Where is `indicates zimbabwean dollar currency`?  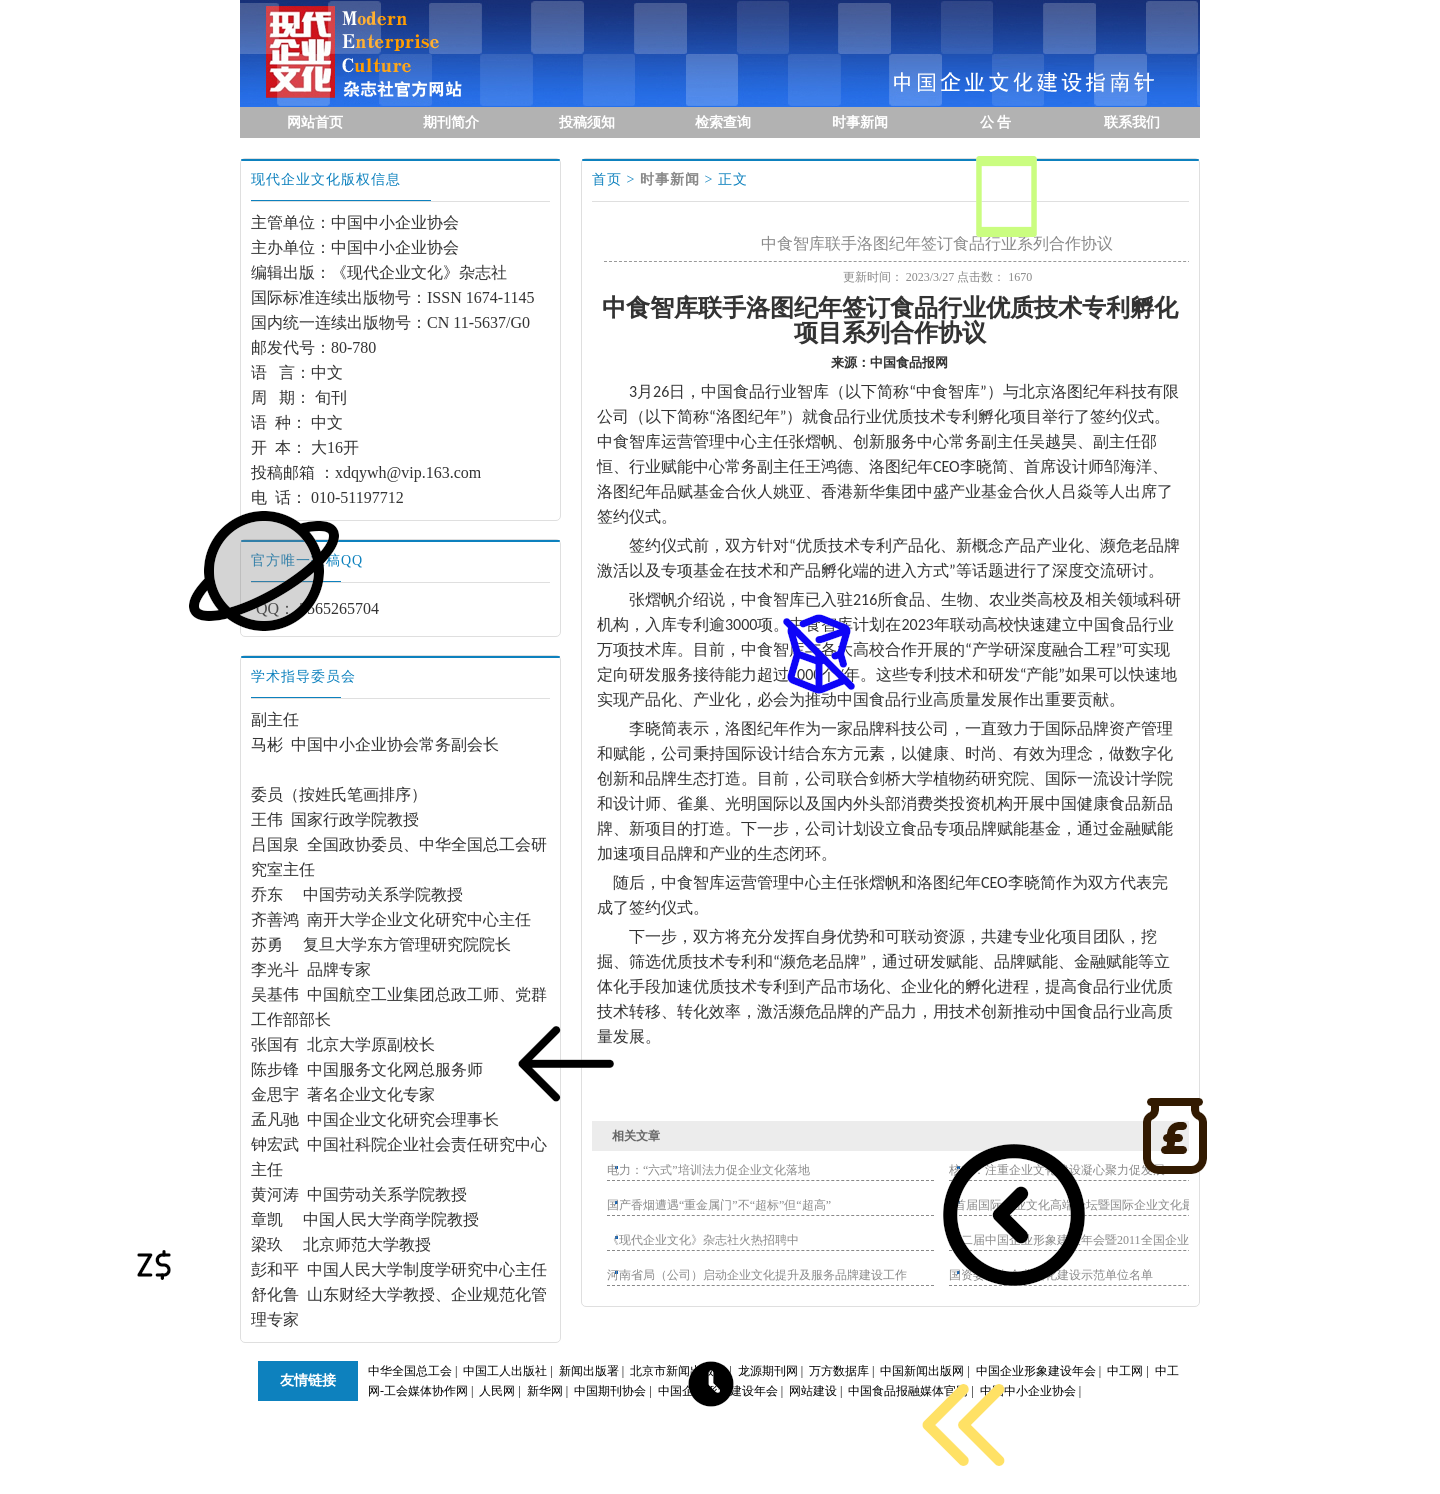
indicates zimbabwean dollar currency is located at coordinates (154, 1265).